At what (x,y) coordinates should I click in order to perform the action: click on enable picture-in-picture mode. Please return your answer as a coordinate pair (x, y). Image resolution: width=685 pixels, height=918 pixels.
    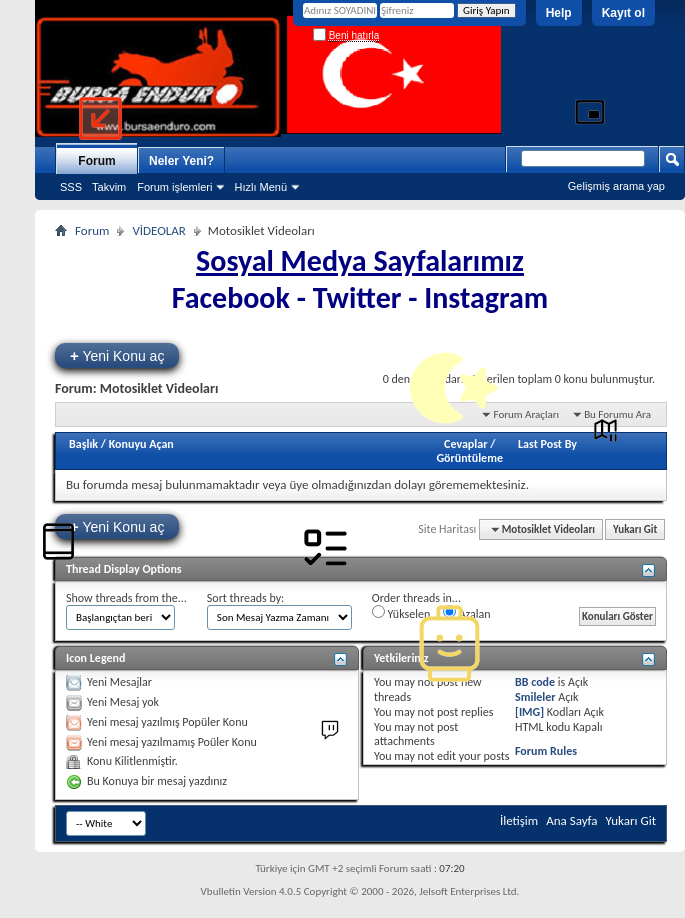
    Looking at the image, I should click on (590, 112).